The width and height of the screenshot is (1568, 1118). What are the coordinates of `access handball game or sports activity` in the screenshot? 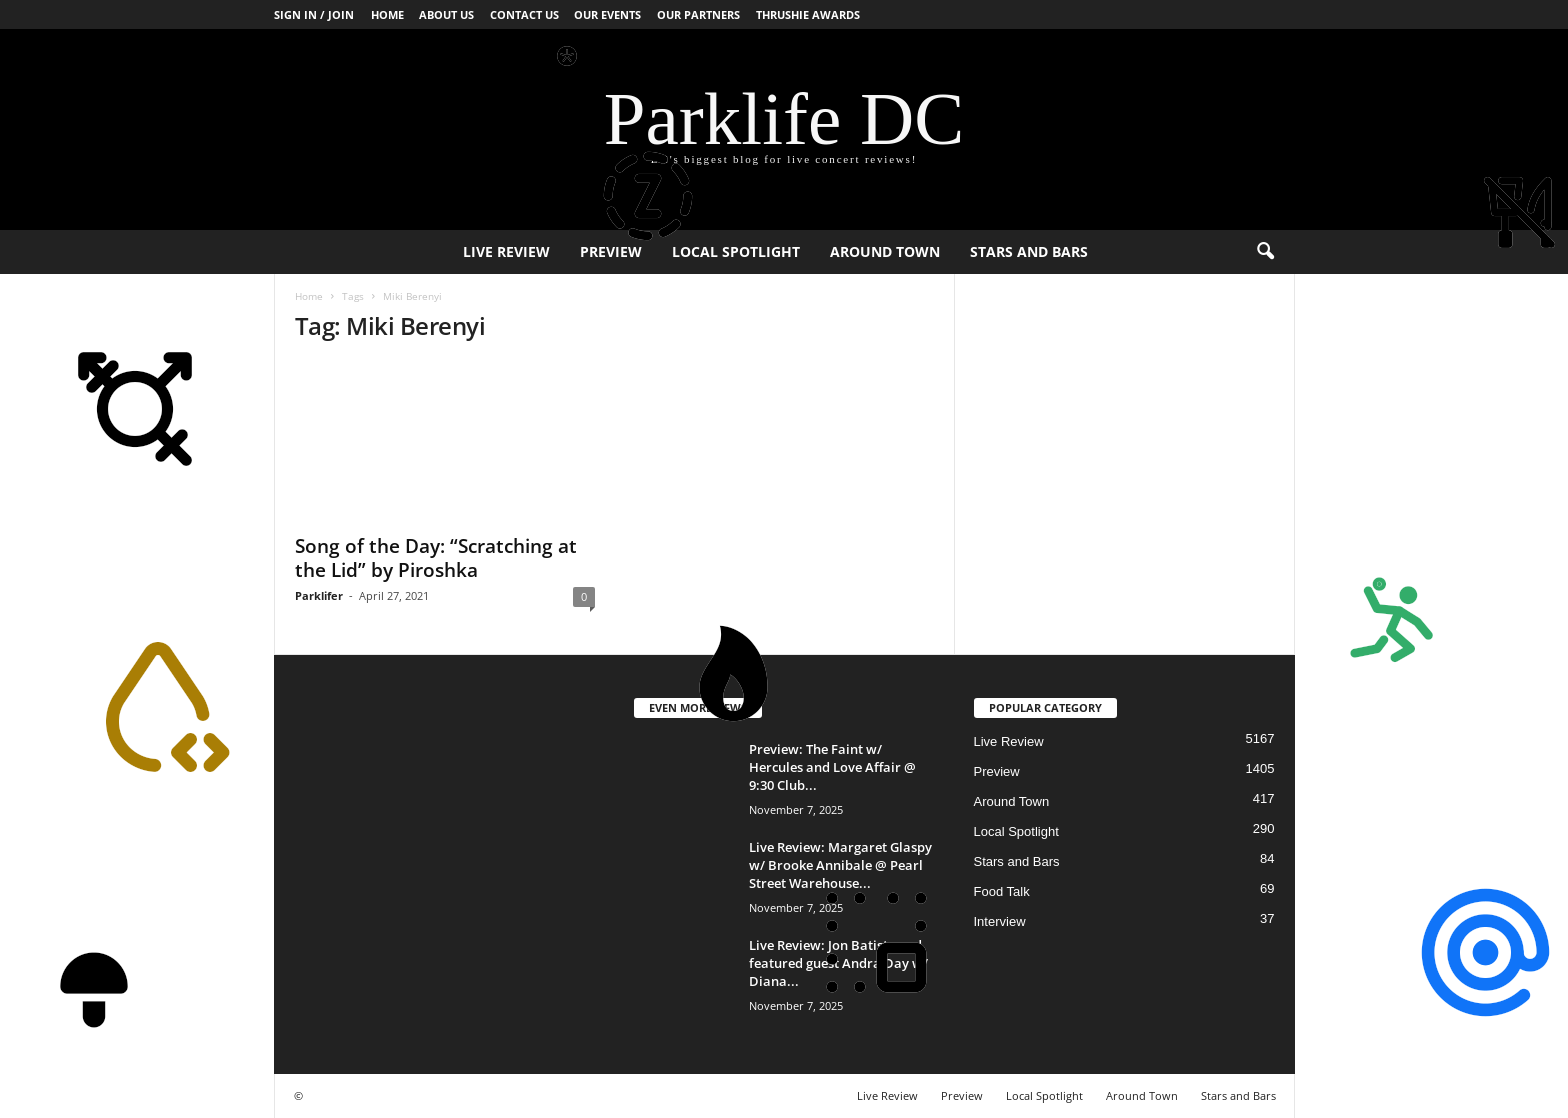 It's located at (1390, 617).